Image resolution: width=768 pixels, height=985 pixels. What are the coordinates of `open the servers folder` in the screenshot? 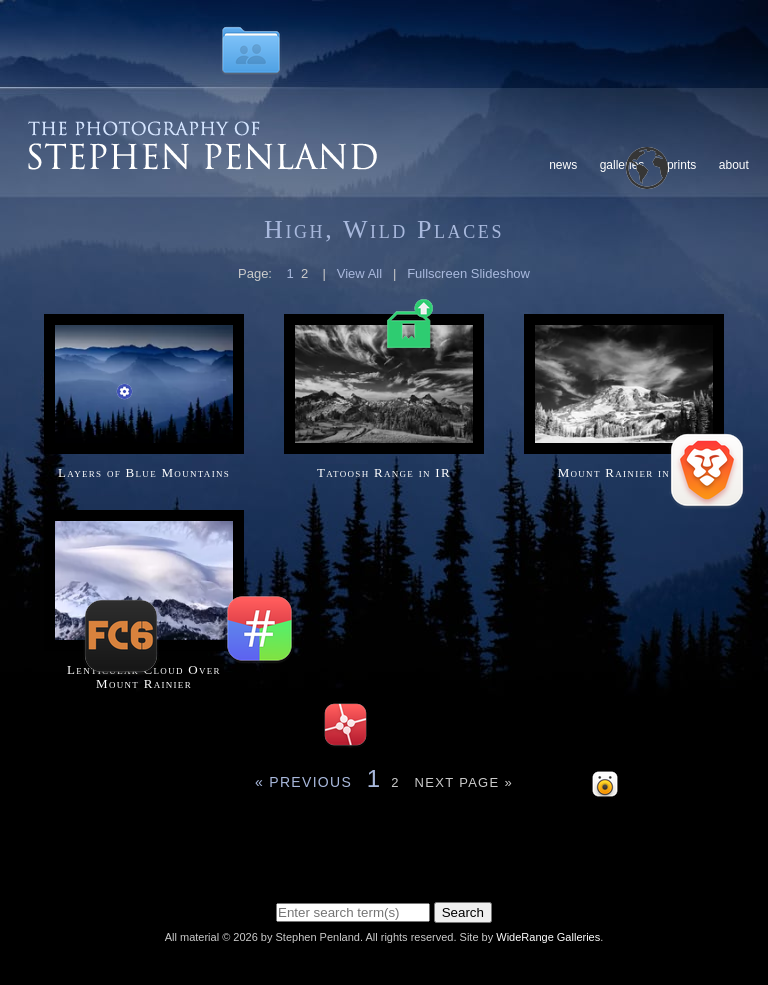 It's located at (251, 50).